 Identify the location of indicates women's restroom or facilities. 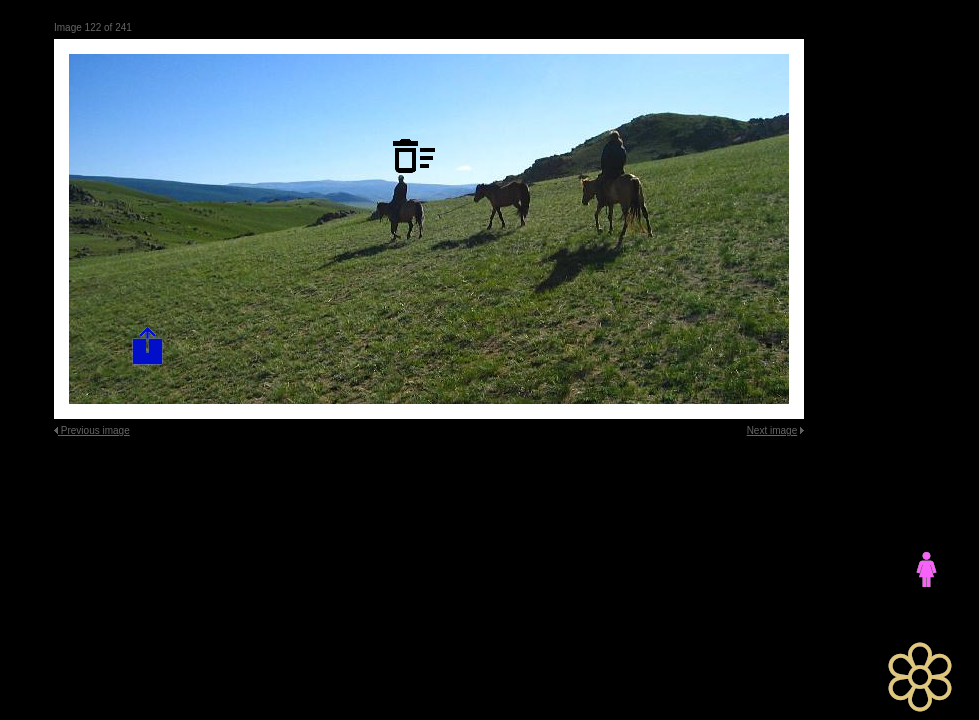
(926, 569).